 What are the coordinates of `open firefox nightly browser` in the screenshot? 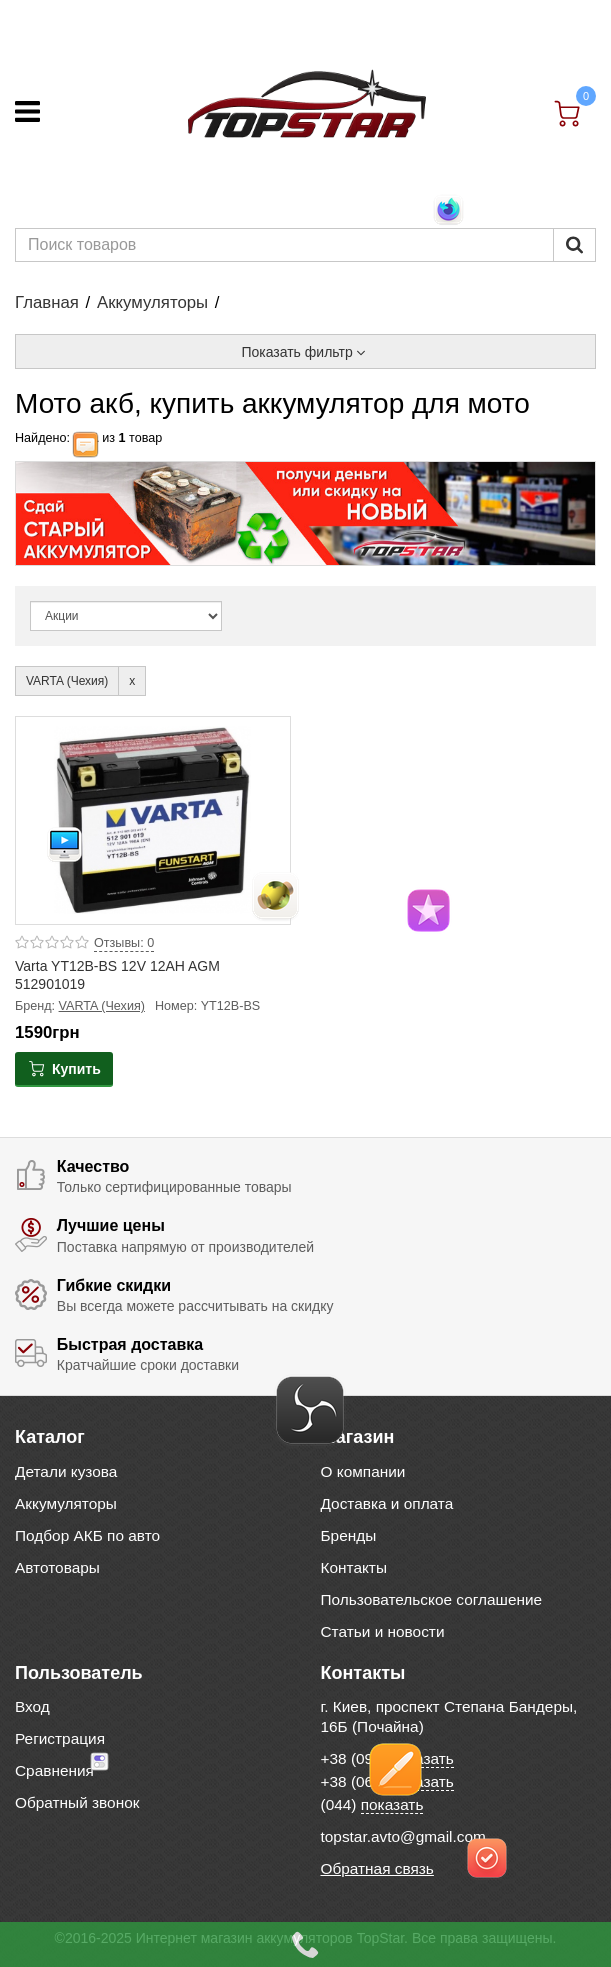 It's located at (448, 209).